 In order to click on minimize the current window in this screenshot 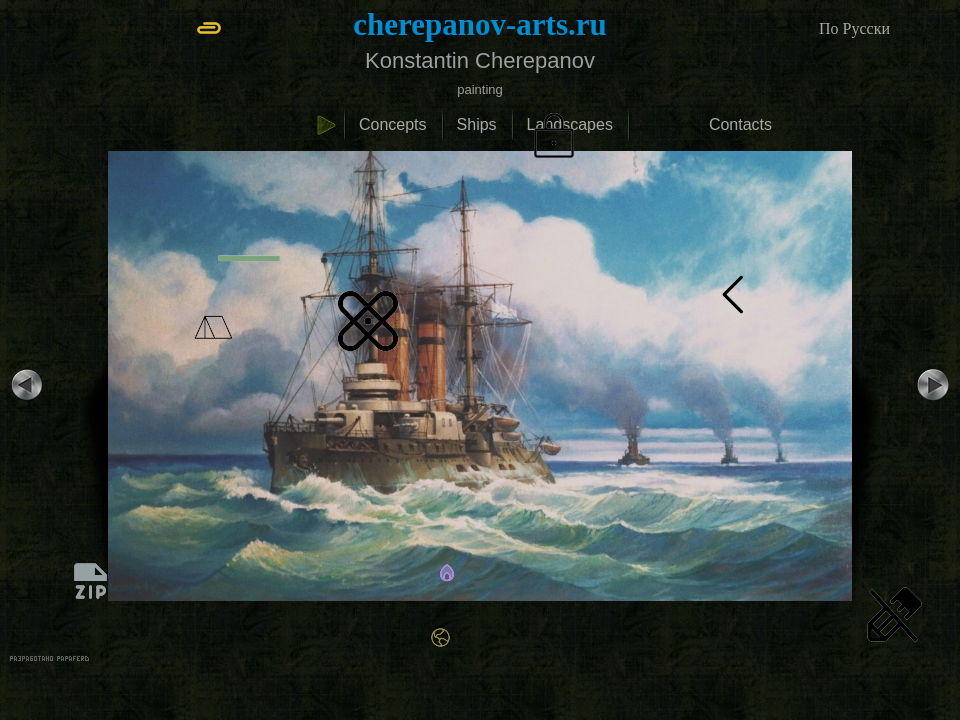, I will do `click(246, 255)`.